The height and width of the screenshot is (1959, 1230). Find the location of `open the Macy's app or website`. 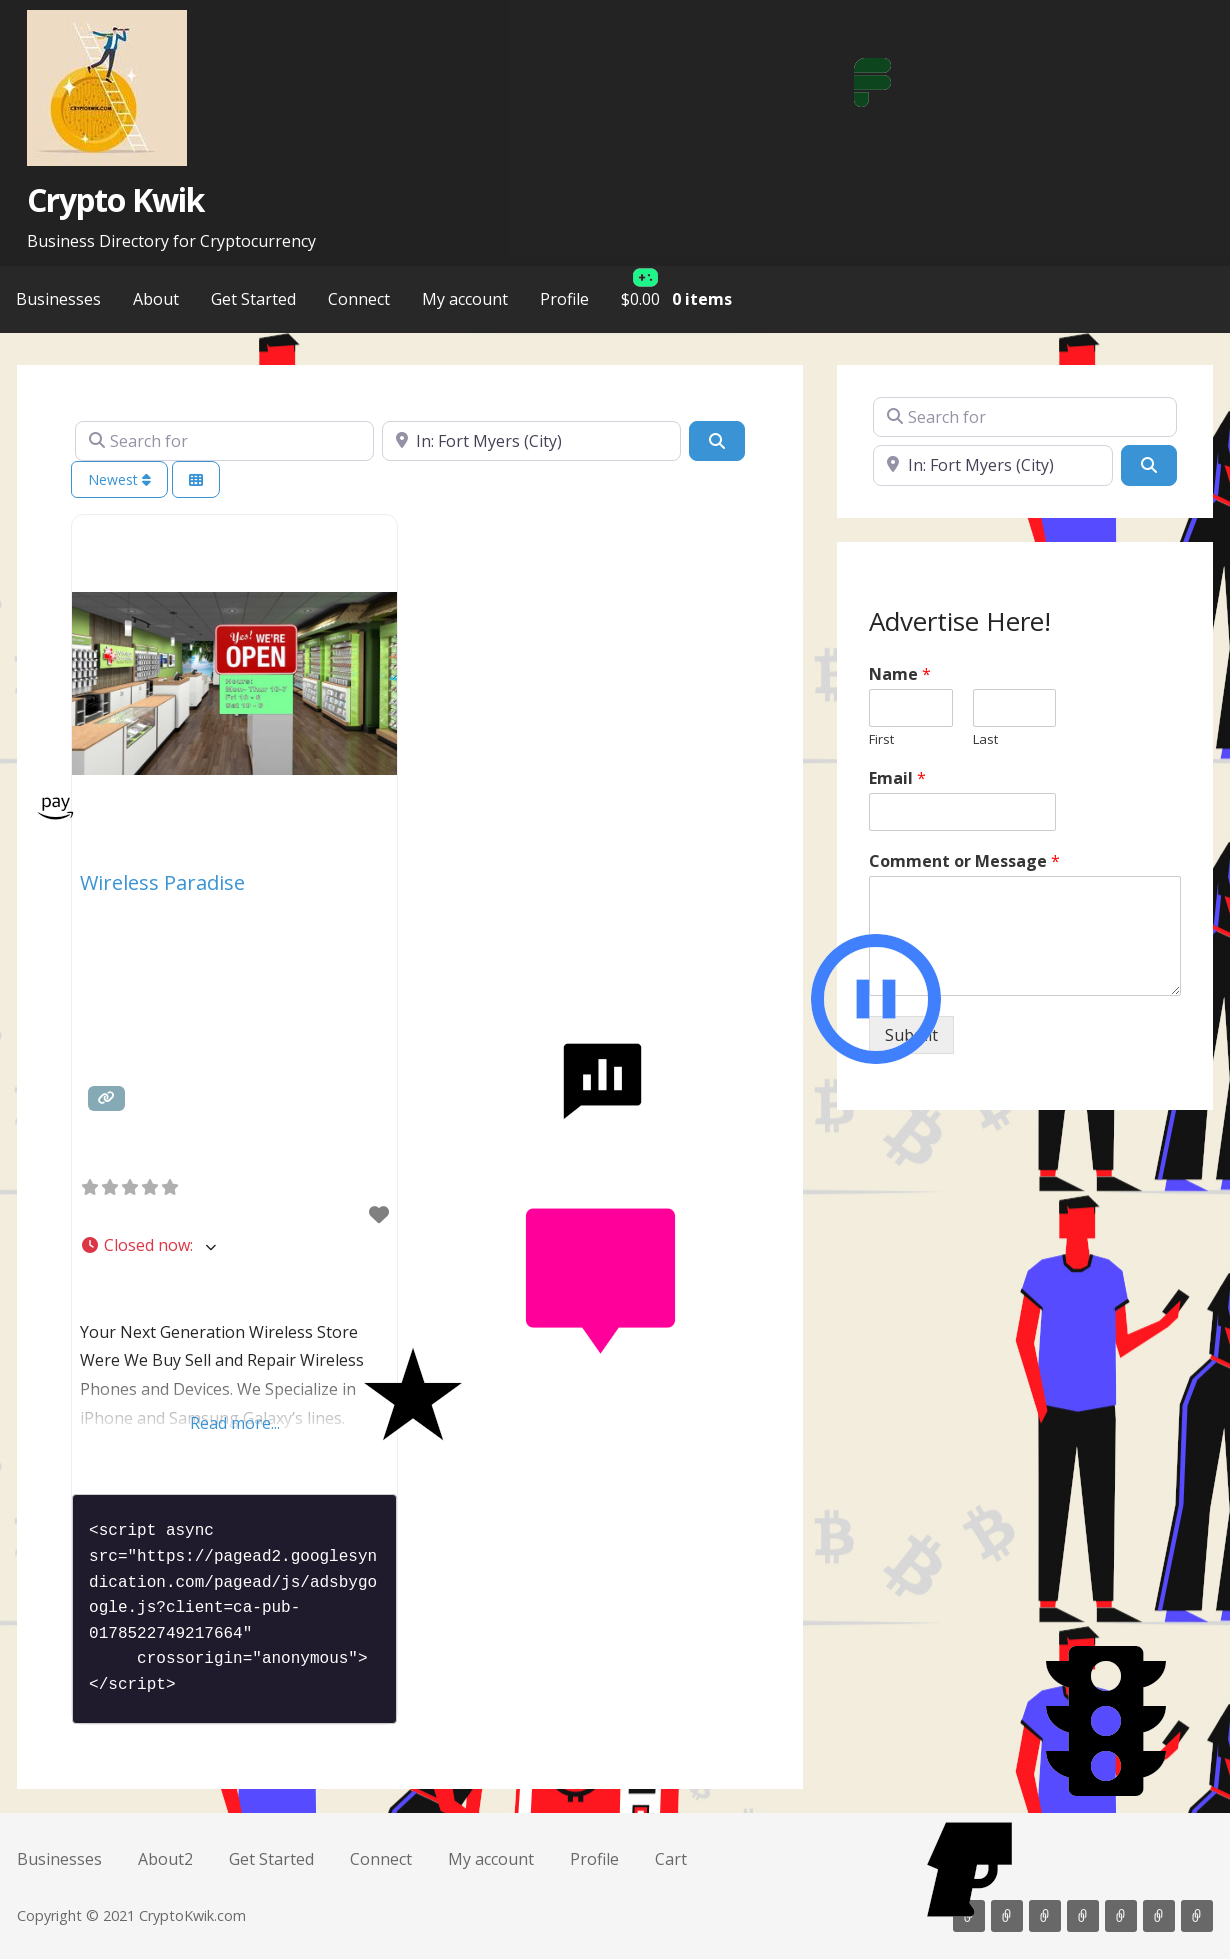

open the Macy's app or website is located at coordinates (413, 1394).